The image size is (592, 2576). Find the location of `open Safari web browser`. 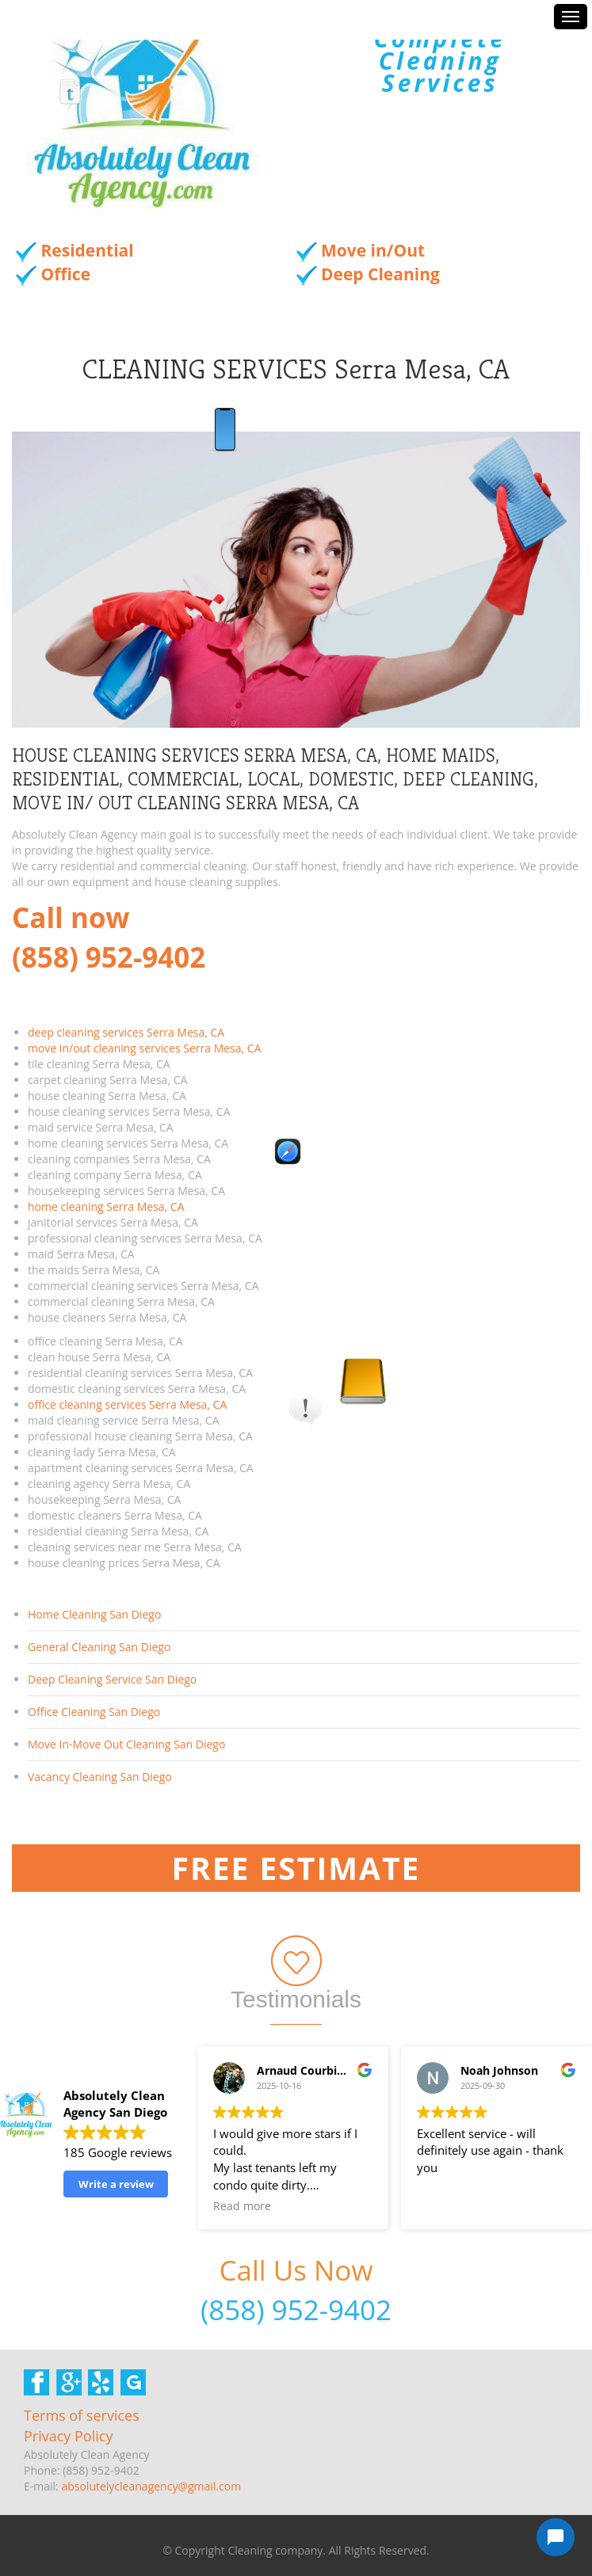

open Safari web browser is located at coordinates (288, 1151).